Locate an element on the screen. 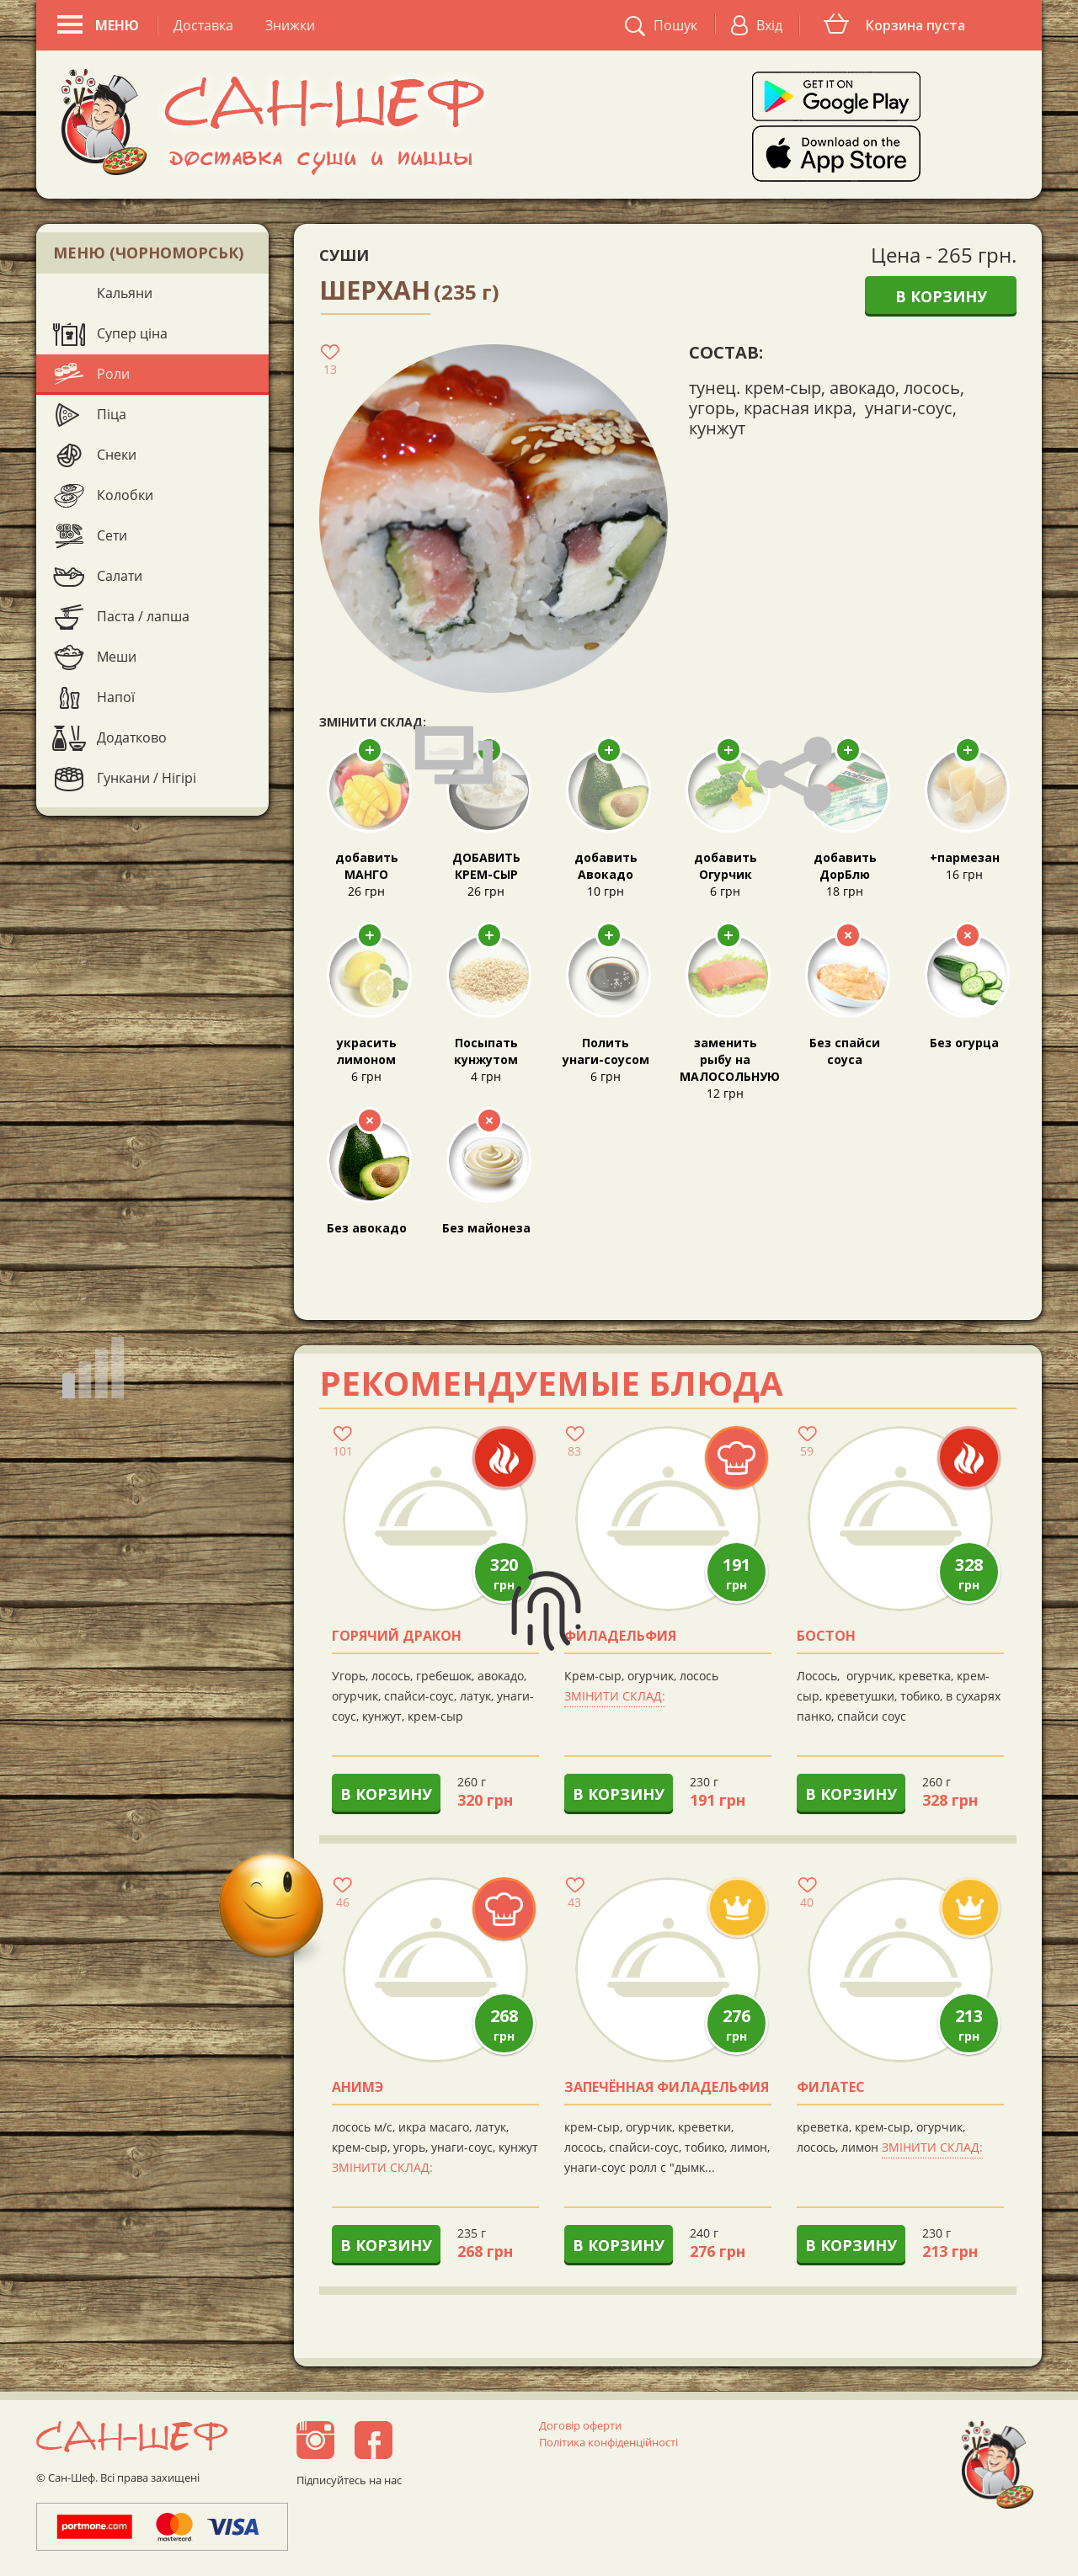 The width and height of the screenshot is (1078, 2576). indicates weak cellular signal strength is located at coordinates (95, 1370).